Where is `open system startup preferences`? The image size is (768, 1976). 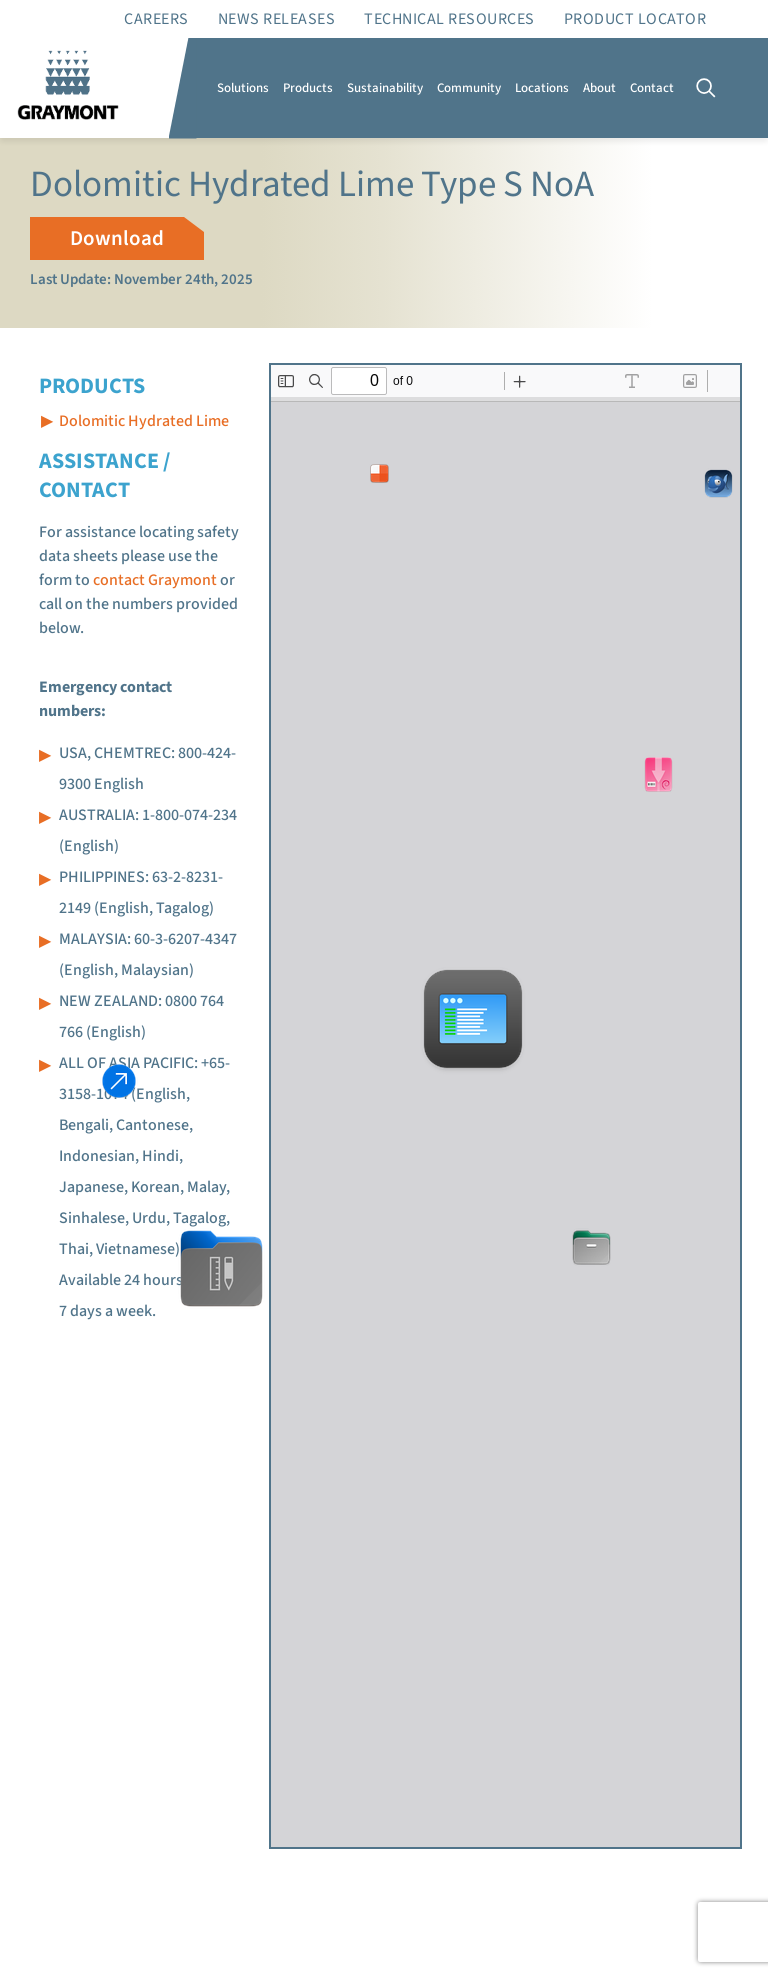
open system startup preferences is located at coordinates (473, 1019).